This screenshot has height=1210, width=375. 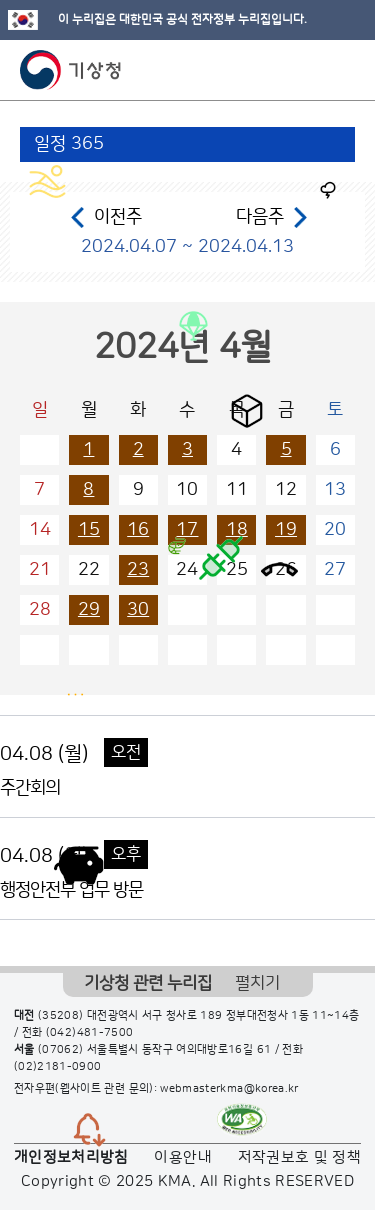 What do you see at coordinates (177, 546) in the screenshot?
I see `indicates seafood or shellfish menu category` at bounding box center [177, 546].